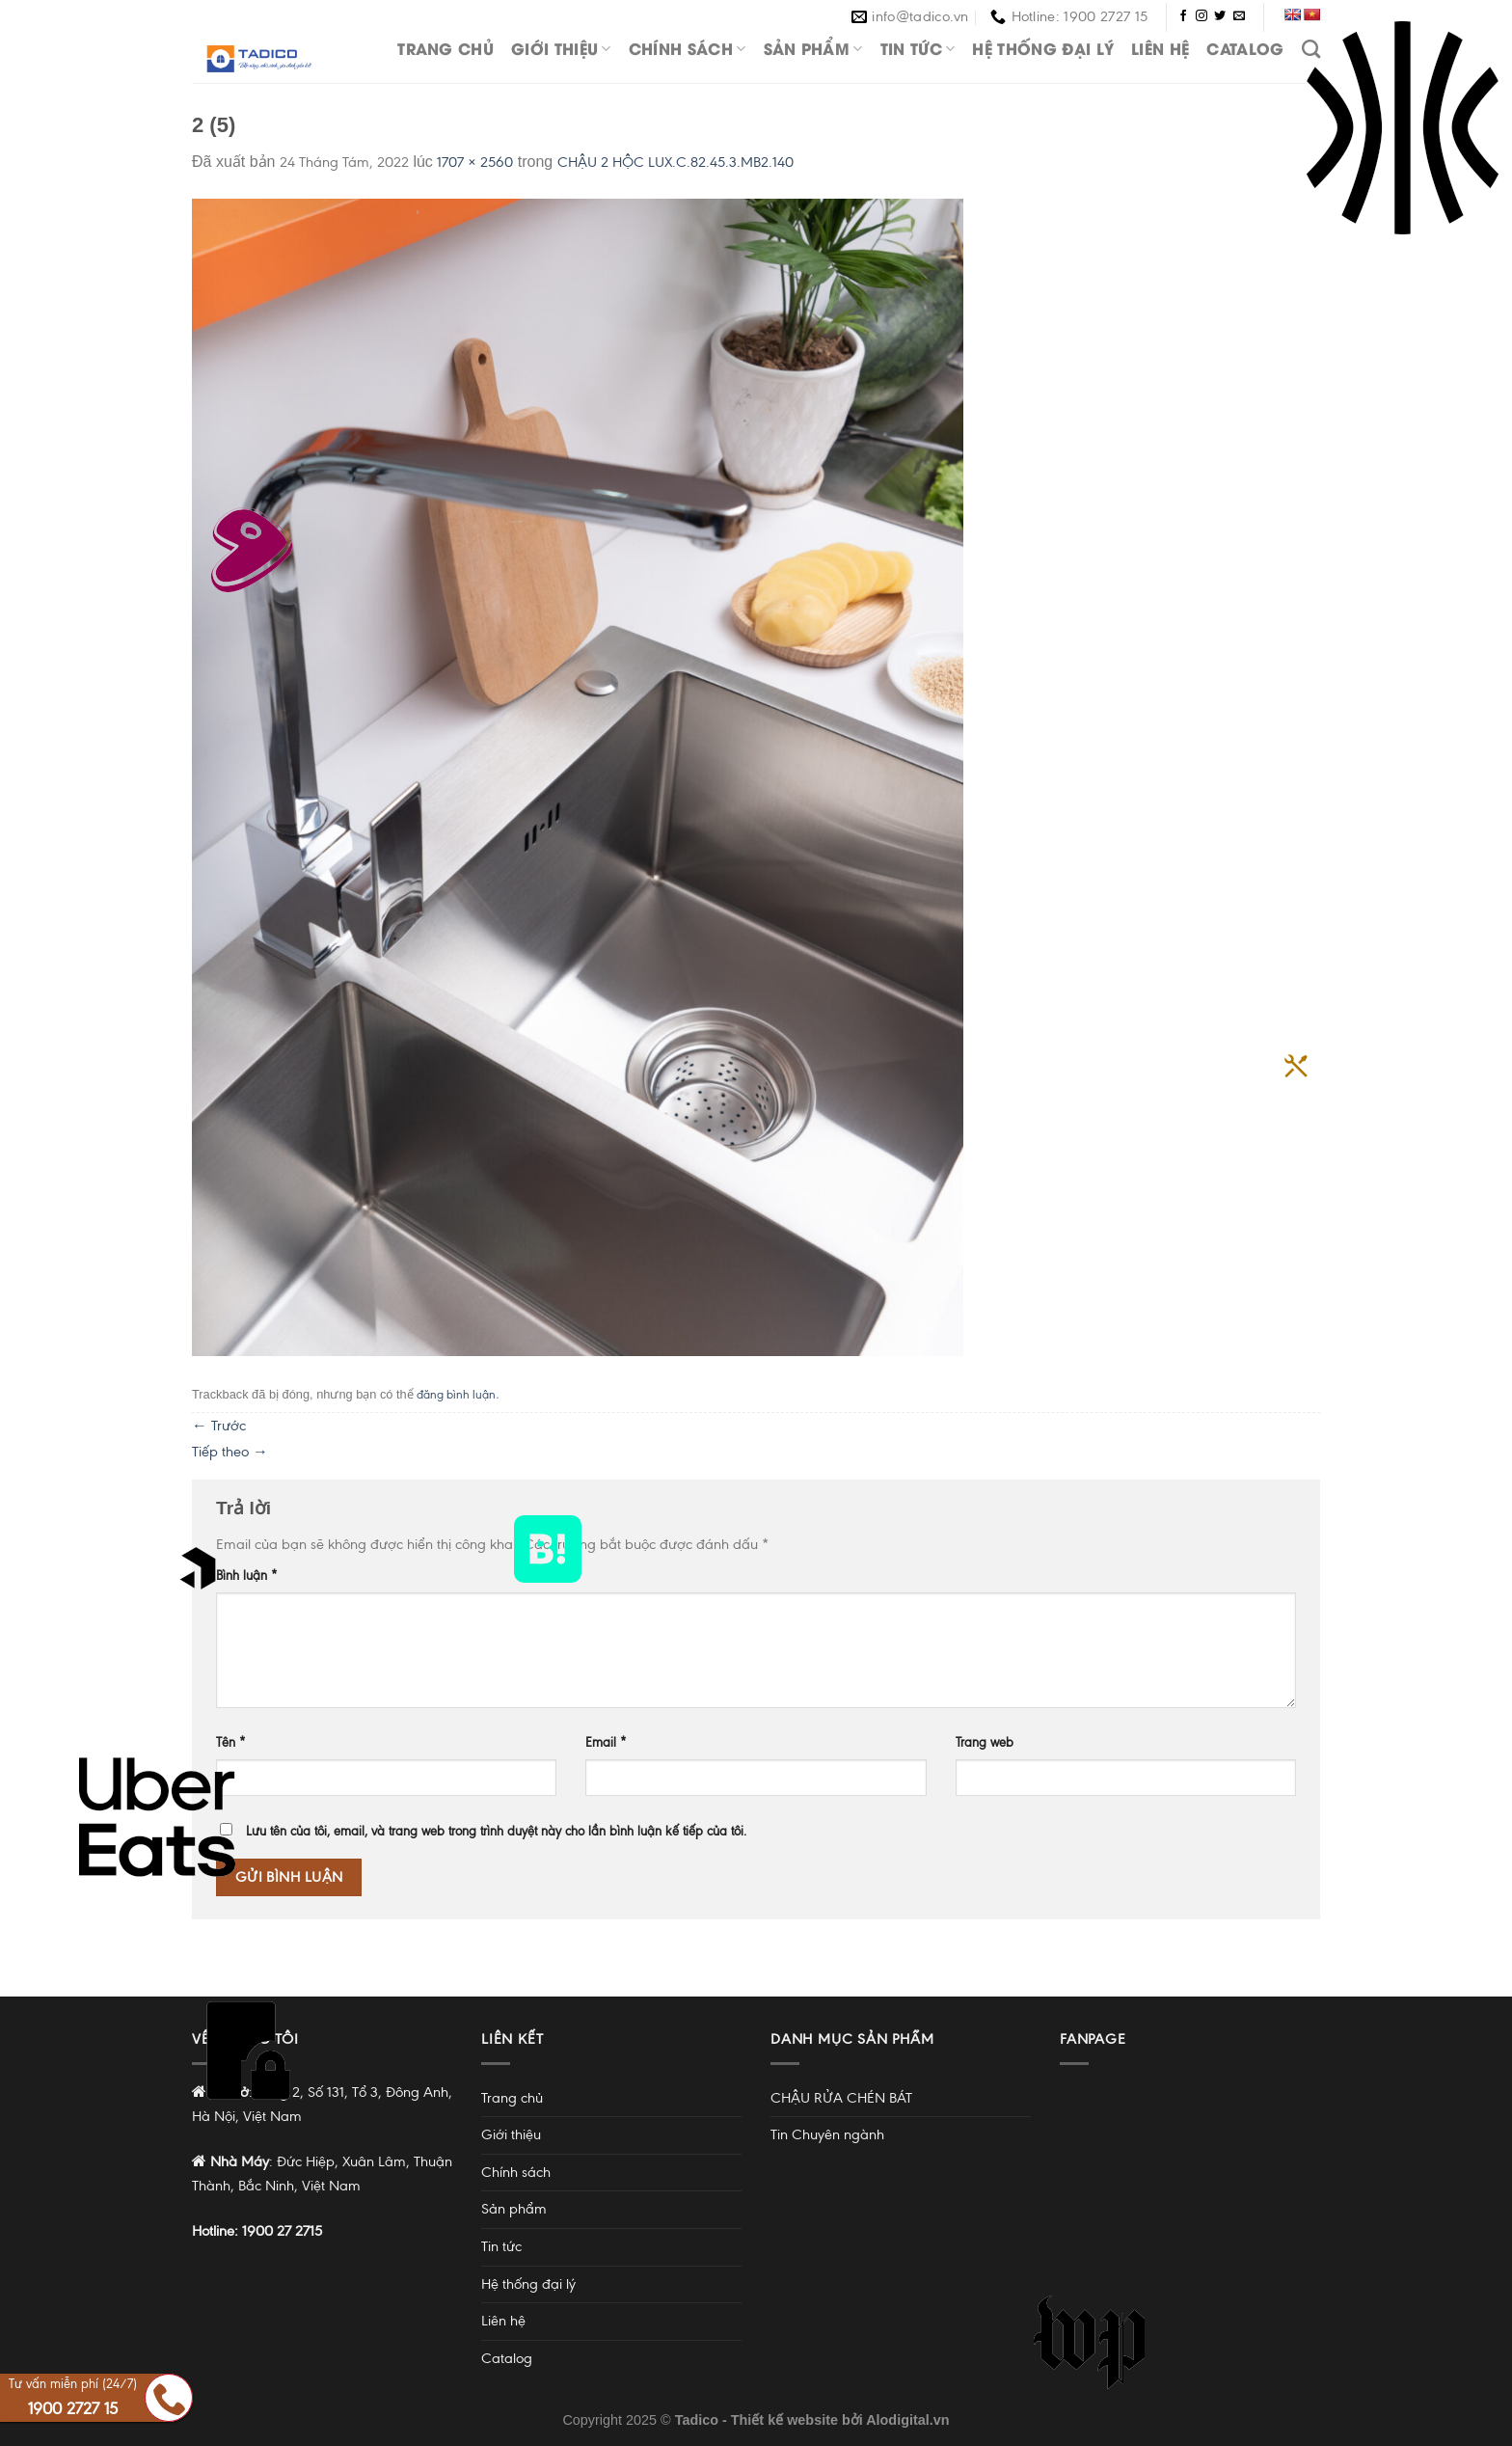 The width and height of the screenshot is (1512, 2446). I want to click on payload cms logo, so click(198, 1568).